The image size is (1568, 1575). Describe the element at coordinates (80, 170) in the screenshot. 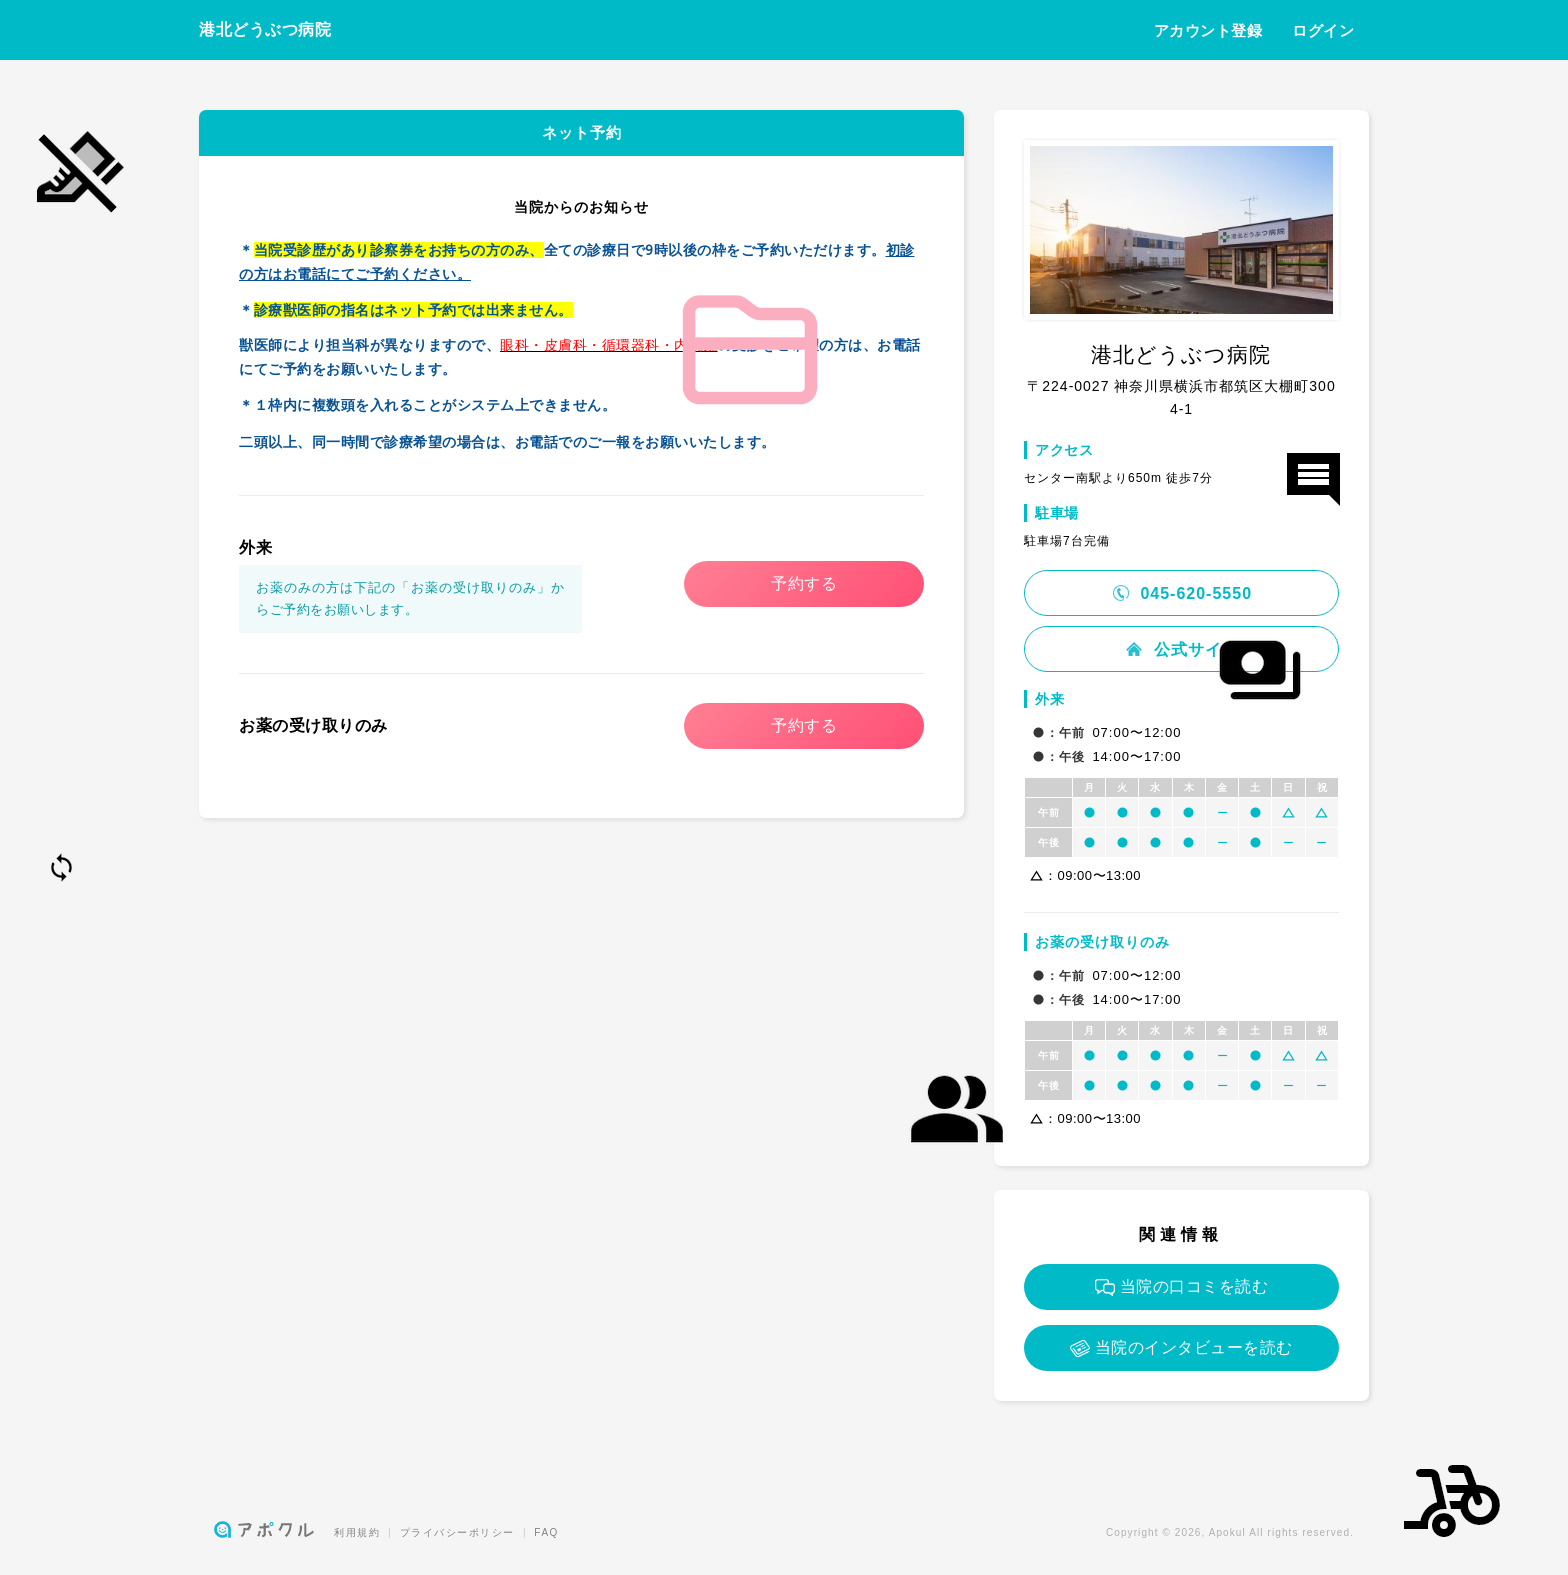

I see `indicates a restricted area where stepping is prohibited` at that location.